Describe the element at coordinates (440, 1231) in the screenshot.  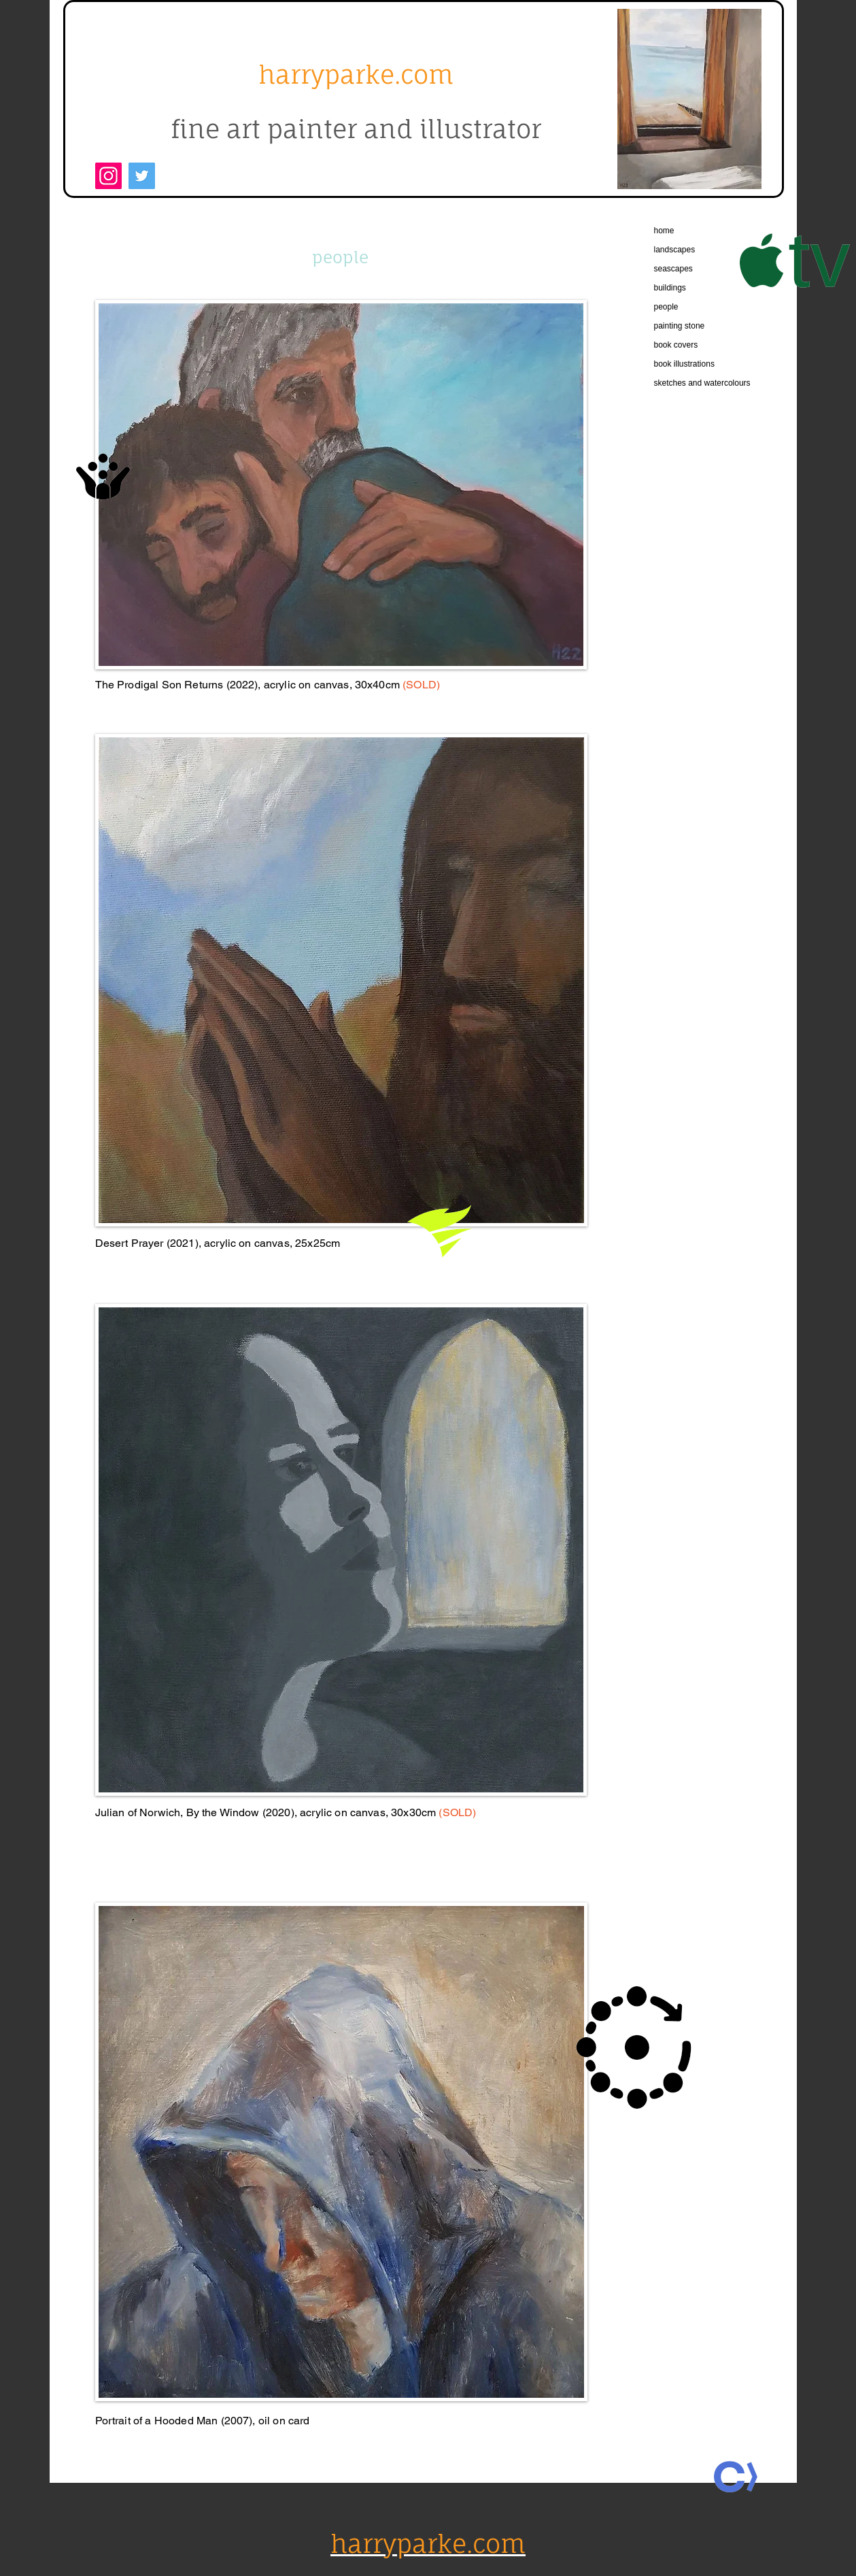
I see `Pingdom website monitoring service logo` at that location.